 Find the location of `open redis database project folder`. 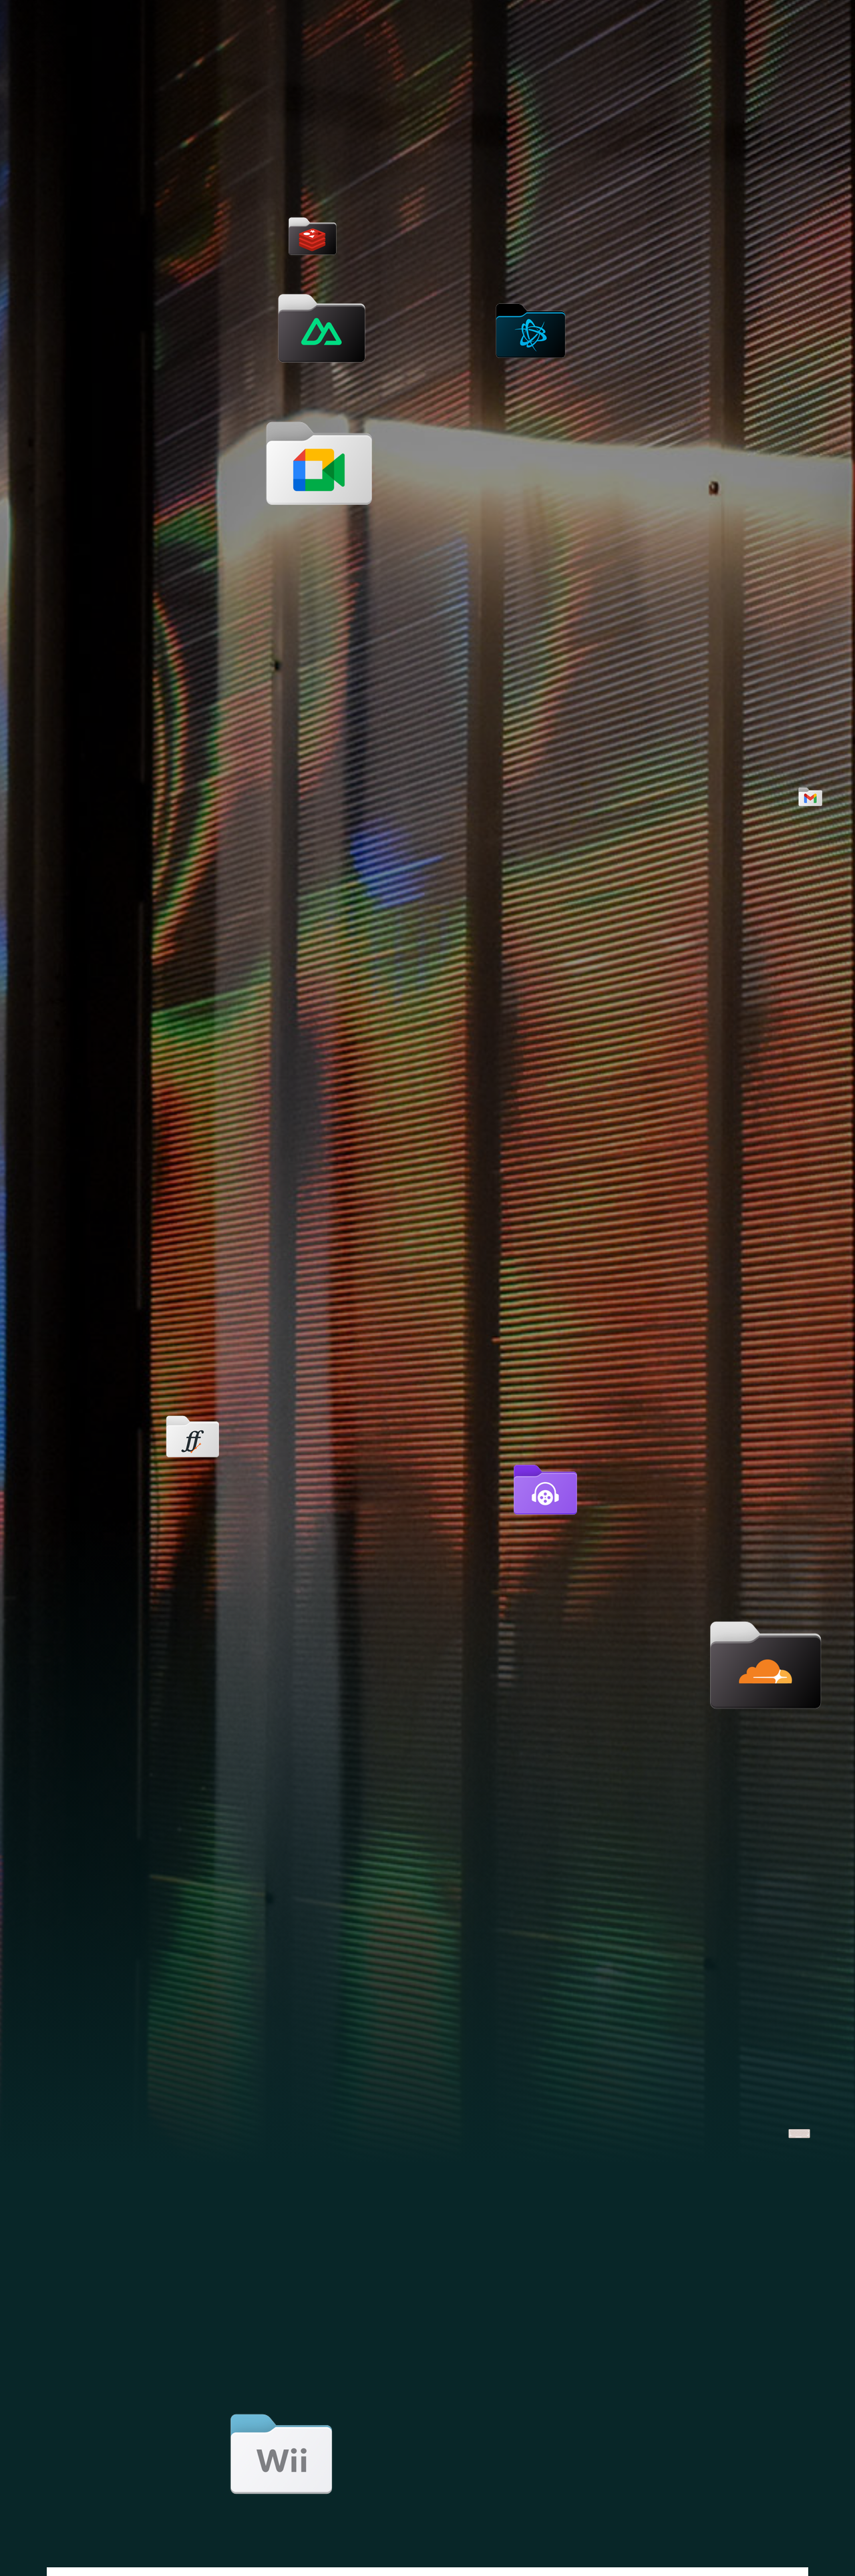

open redis database project folder is located at coordinates (312, 237).